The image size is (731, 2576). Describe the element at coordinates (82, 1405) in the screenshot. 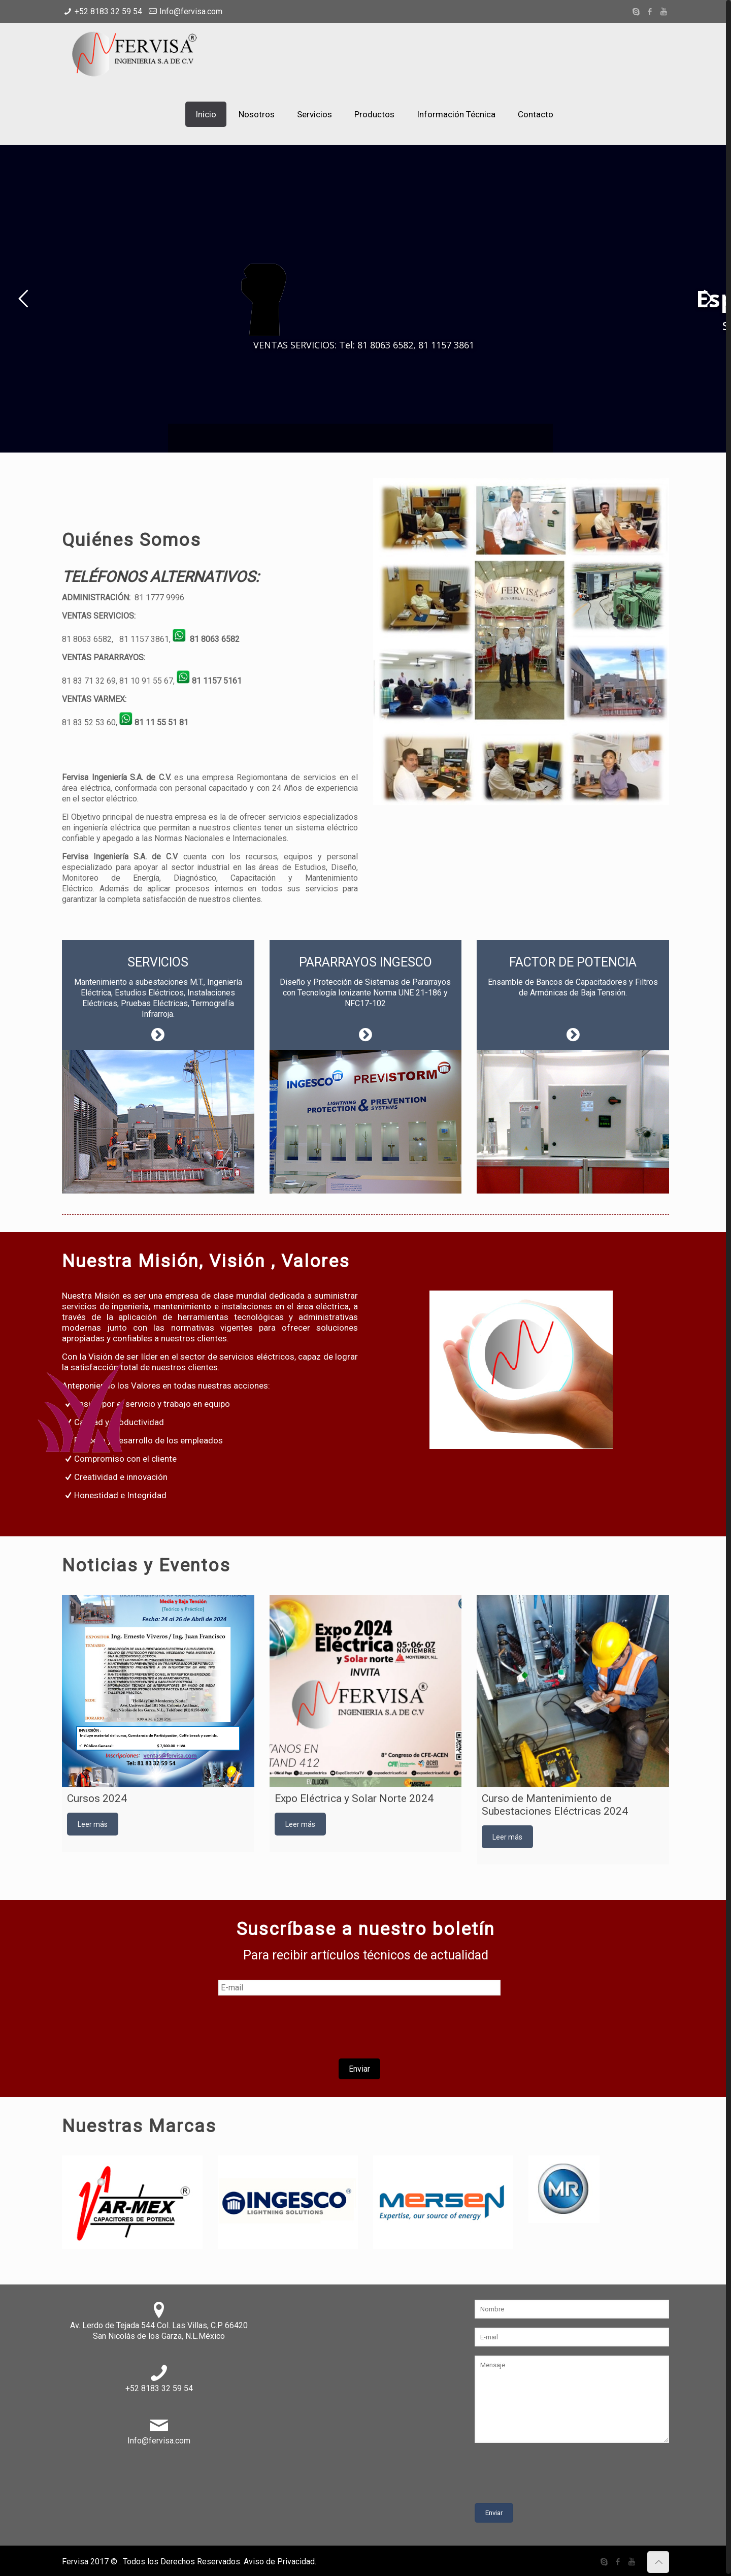

I see `indicates tall grass or vegetation area in game` at that location.